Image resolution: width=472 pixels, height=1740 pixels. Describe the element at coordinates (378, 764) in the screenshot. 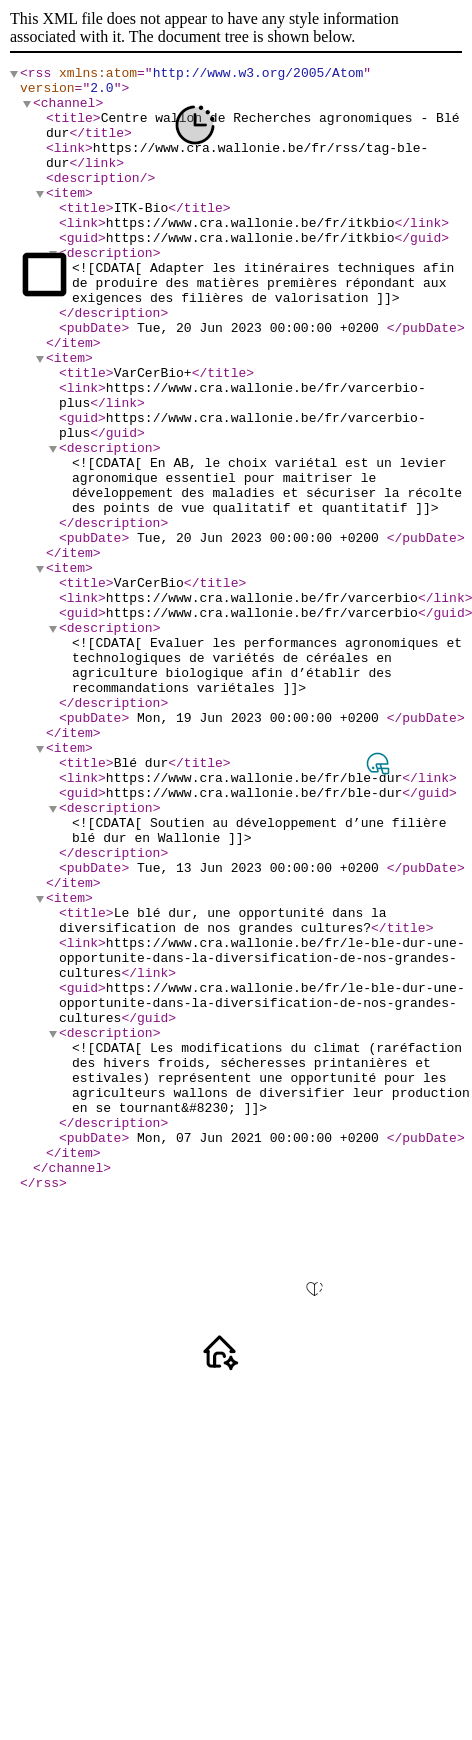

I see `access sports or football content` at that location.